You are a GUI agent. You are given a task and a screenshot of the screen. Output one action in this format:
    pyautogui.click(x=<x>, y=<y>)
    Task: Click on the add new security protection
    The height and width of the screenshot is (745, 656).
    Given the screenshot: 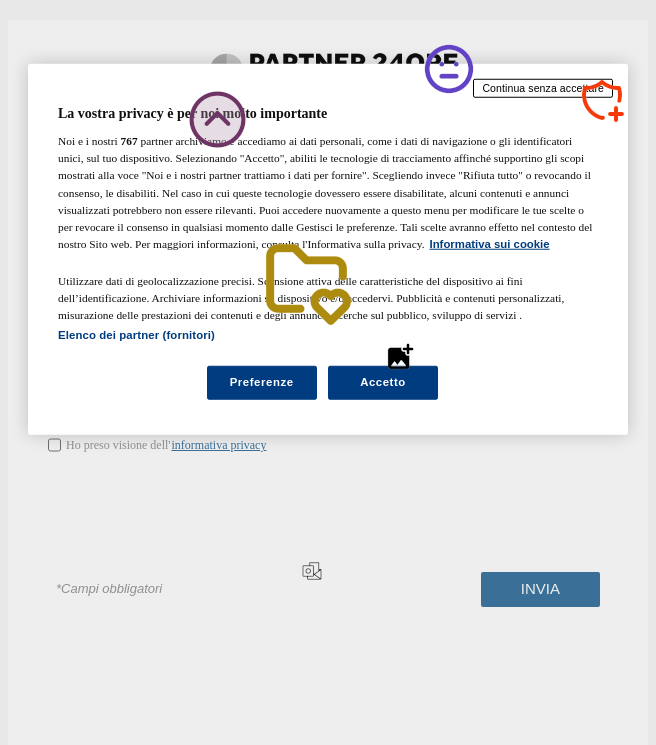 What is the action you would take?
    pyautogui.click(x=602, y=100)
    